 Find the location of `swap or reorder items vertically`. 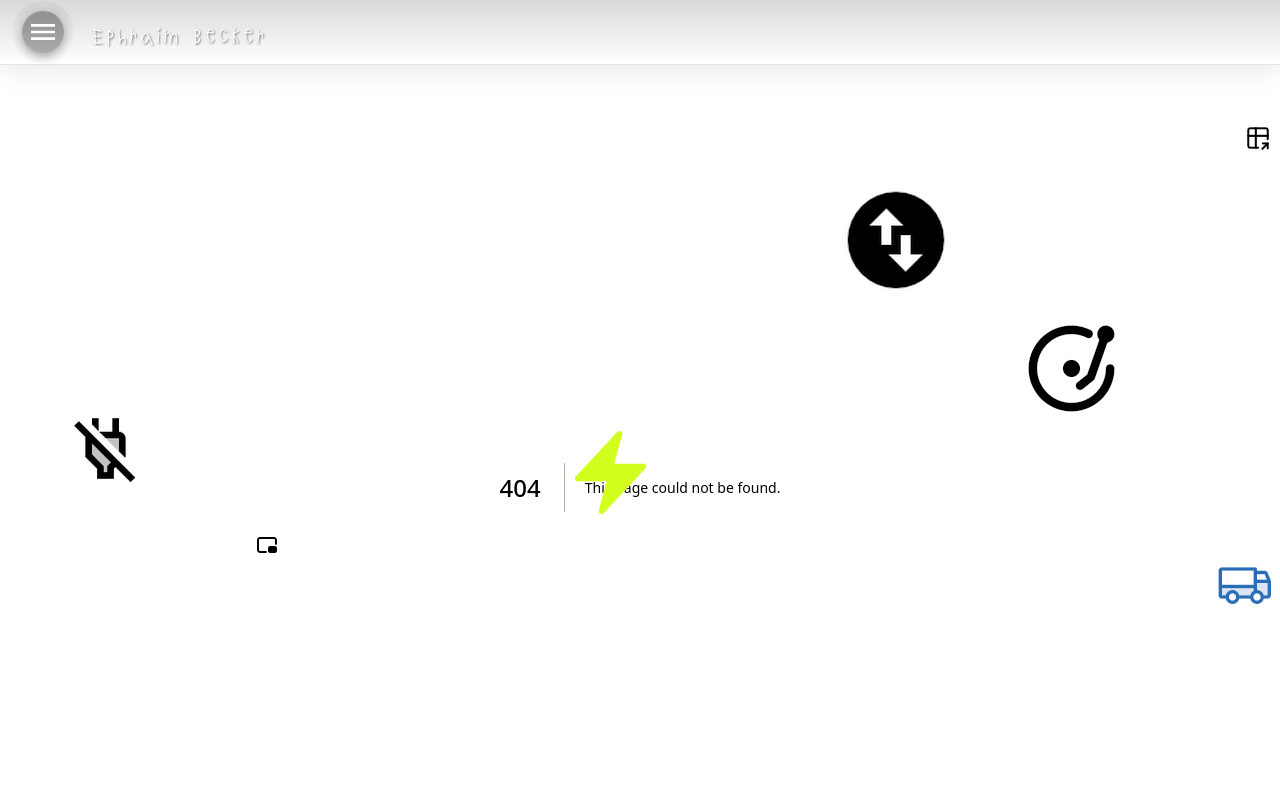

swap or reorder items vertically is located at coordinates (896, 240).